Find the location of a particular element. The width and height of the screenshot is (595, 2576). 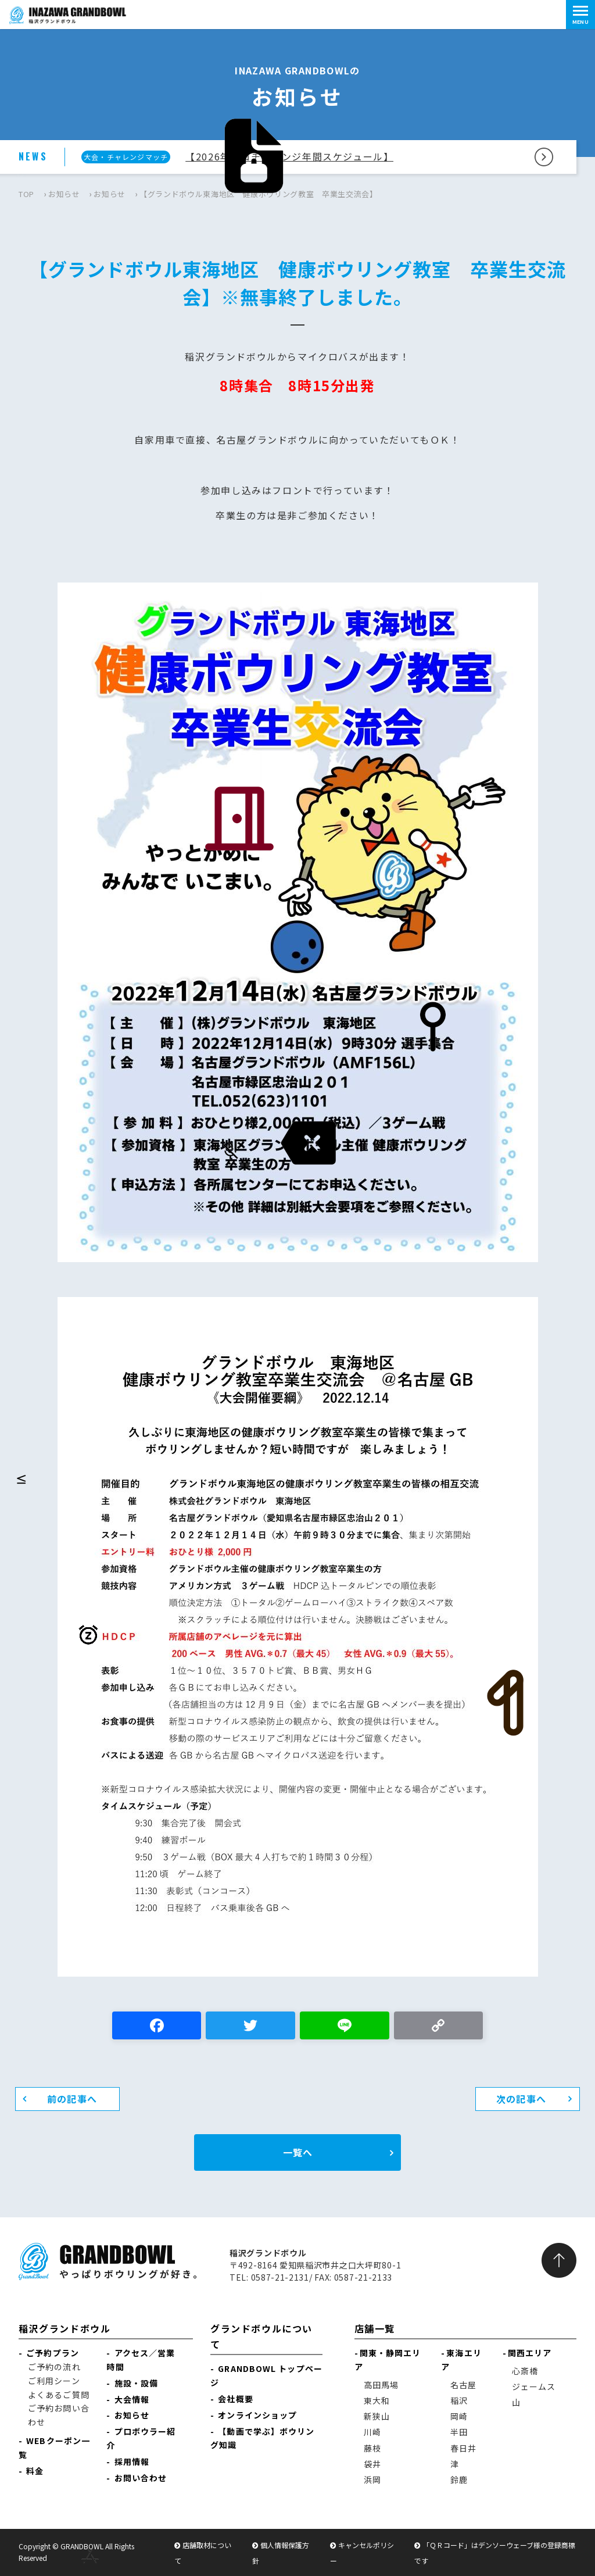

less than or equal to comparison operator is located at coordinates (21, 1480).